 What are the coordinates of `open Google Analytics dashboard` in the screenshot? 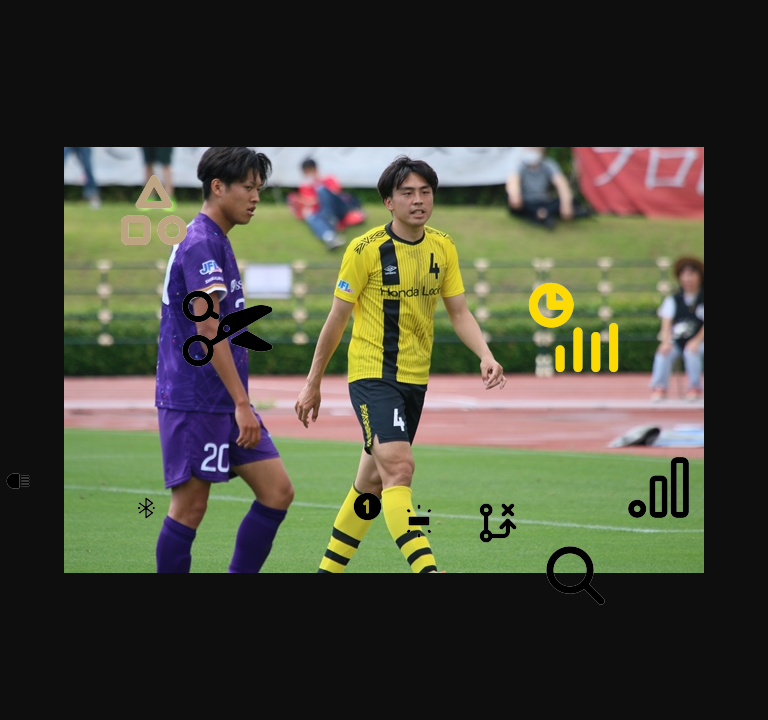 It's located at (658, 487).